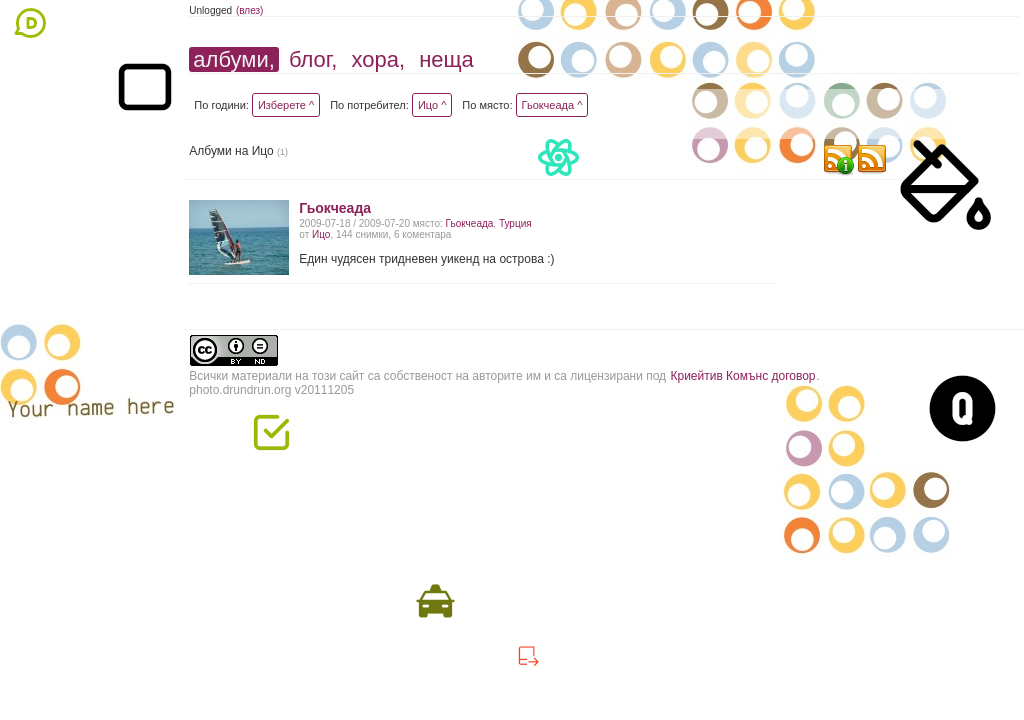  I want to click on disqus commenting platform logo, so click(31, 23).